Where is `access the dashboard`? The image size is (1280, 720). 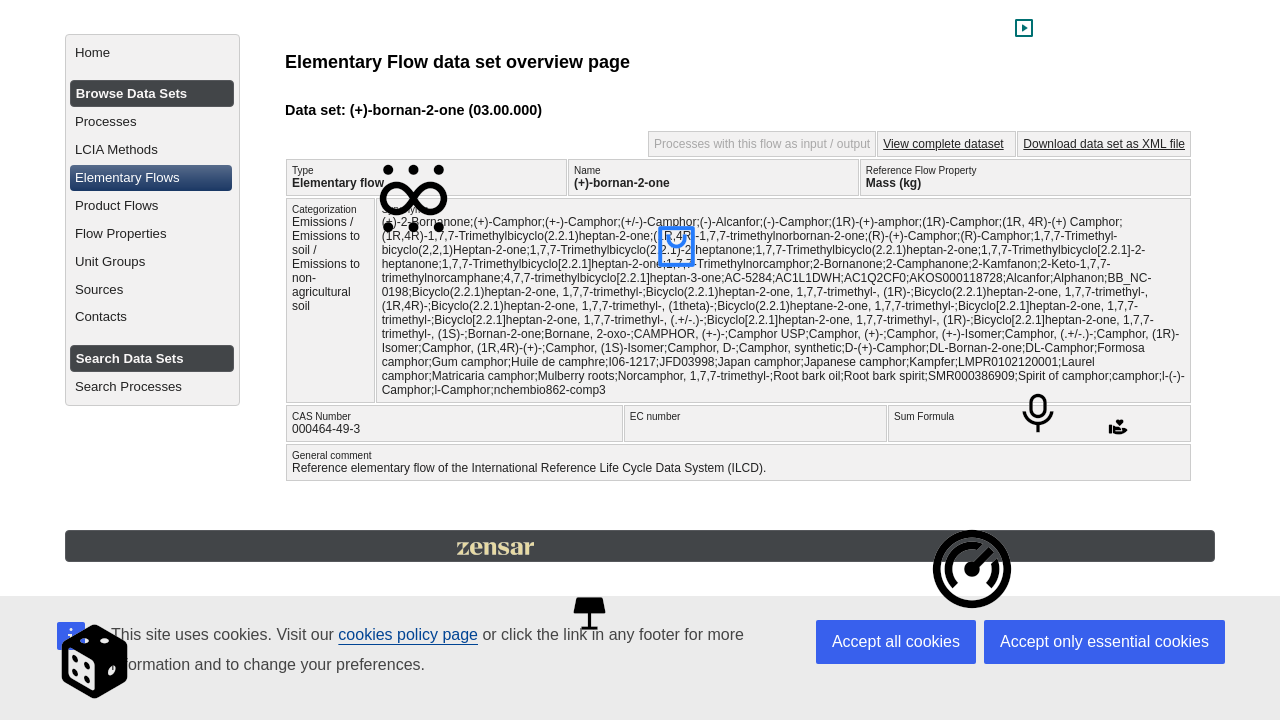
access the dashboard is located at coordinates (972, 569).